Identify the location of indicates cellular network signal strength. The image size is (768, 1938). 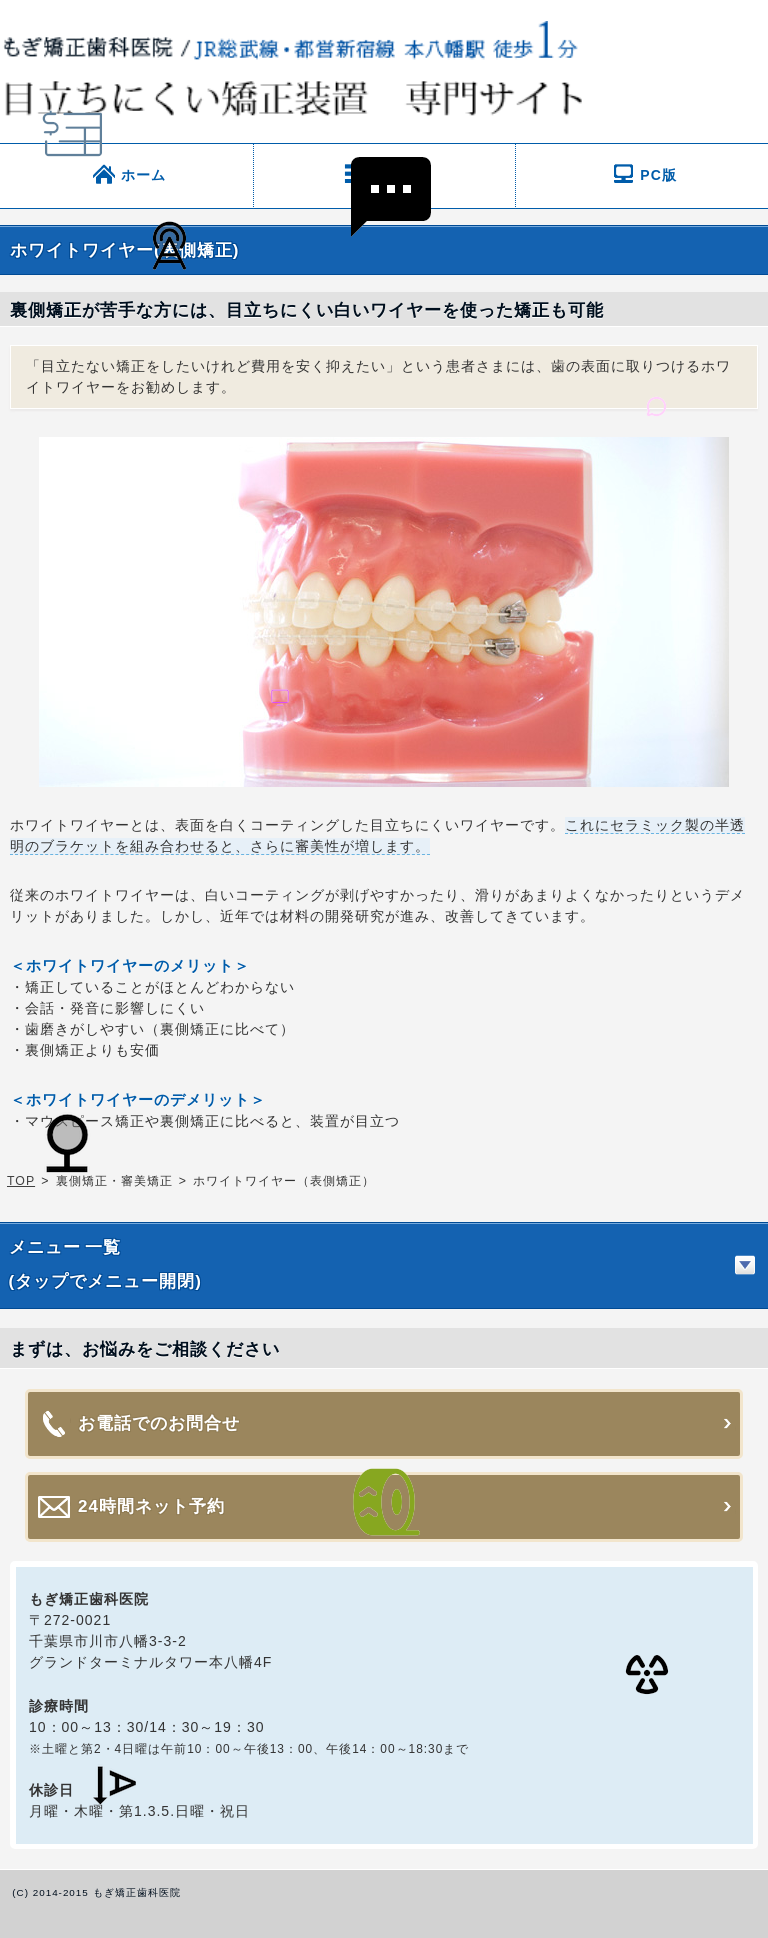
(169, 246).